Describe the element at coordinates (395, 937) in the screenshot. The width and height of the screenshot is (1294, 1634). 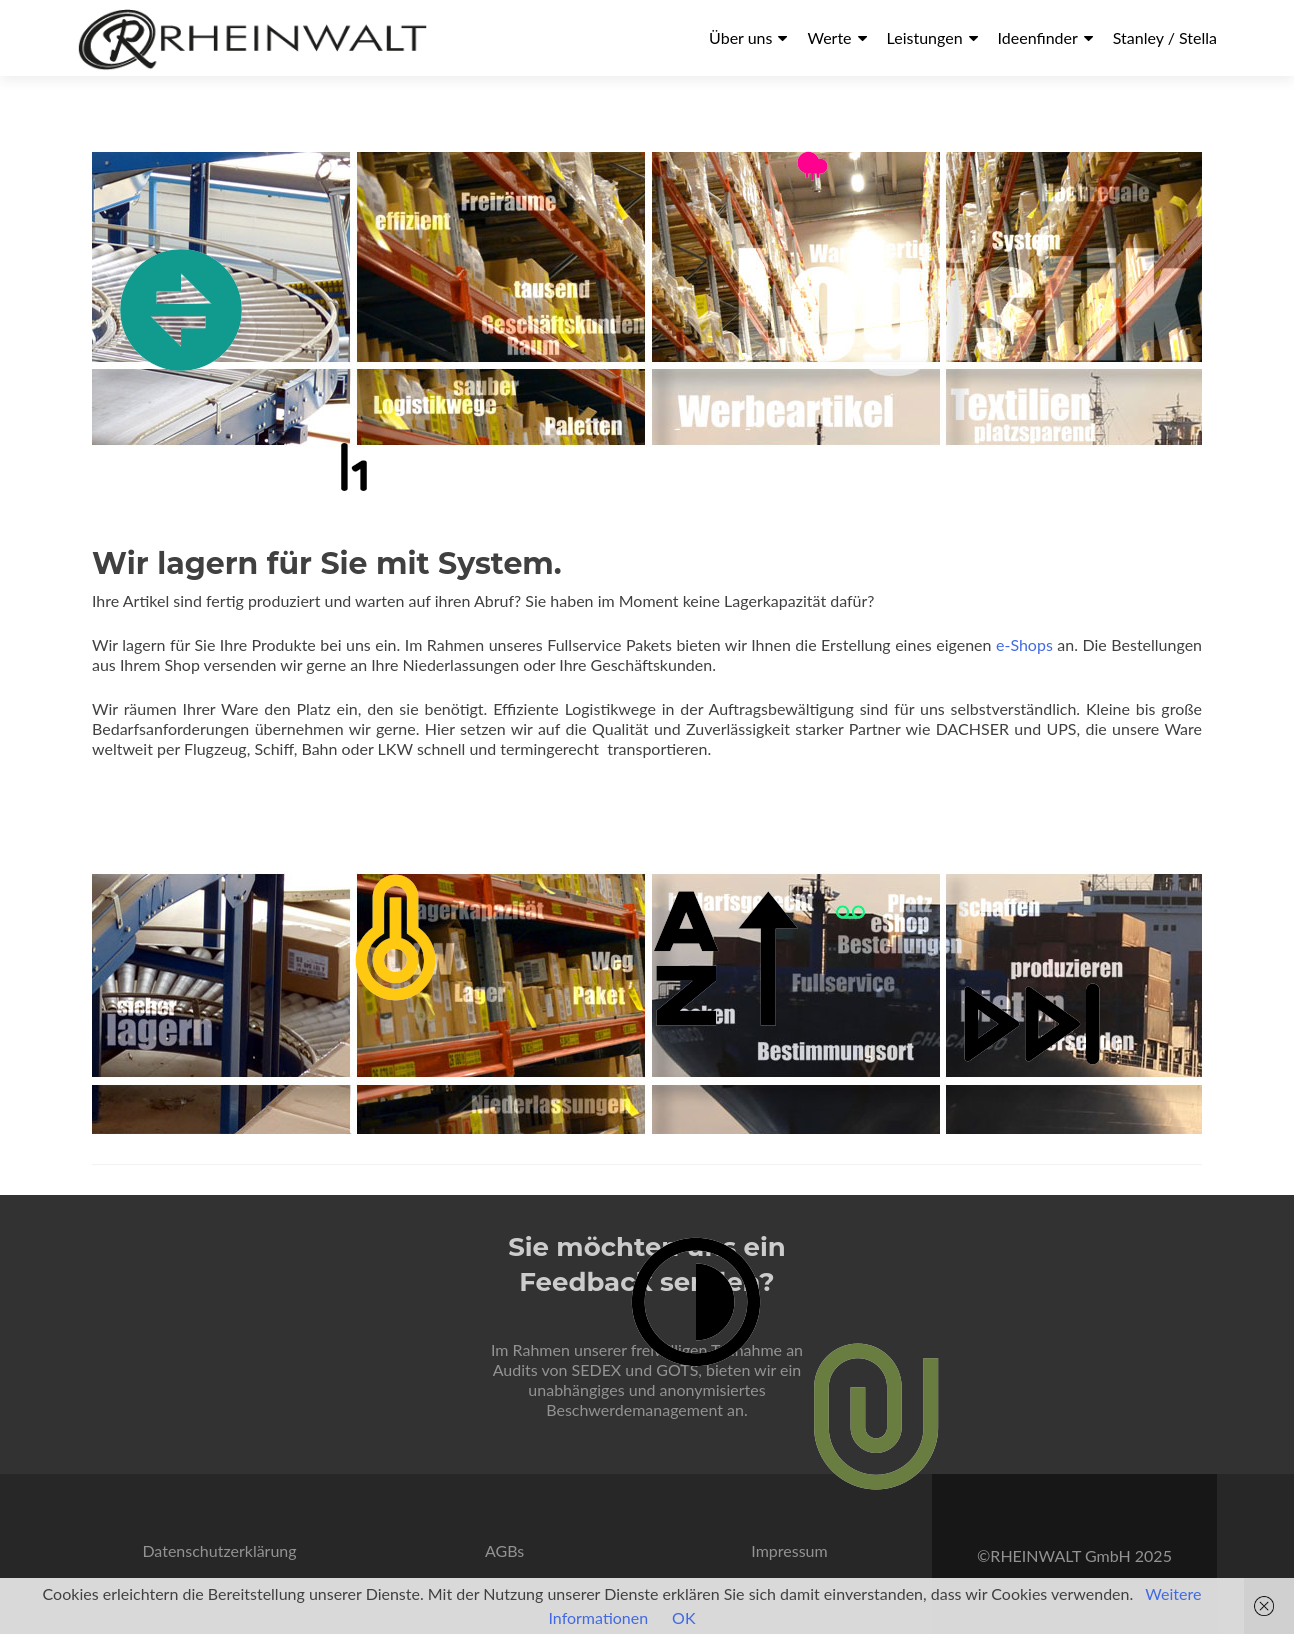
I see `indicates high temperature reading` at that location.